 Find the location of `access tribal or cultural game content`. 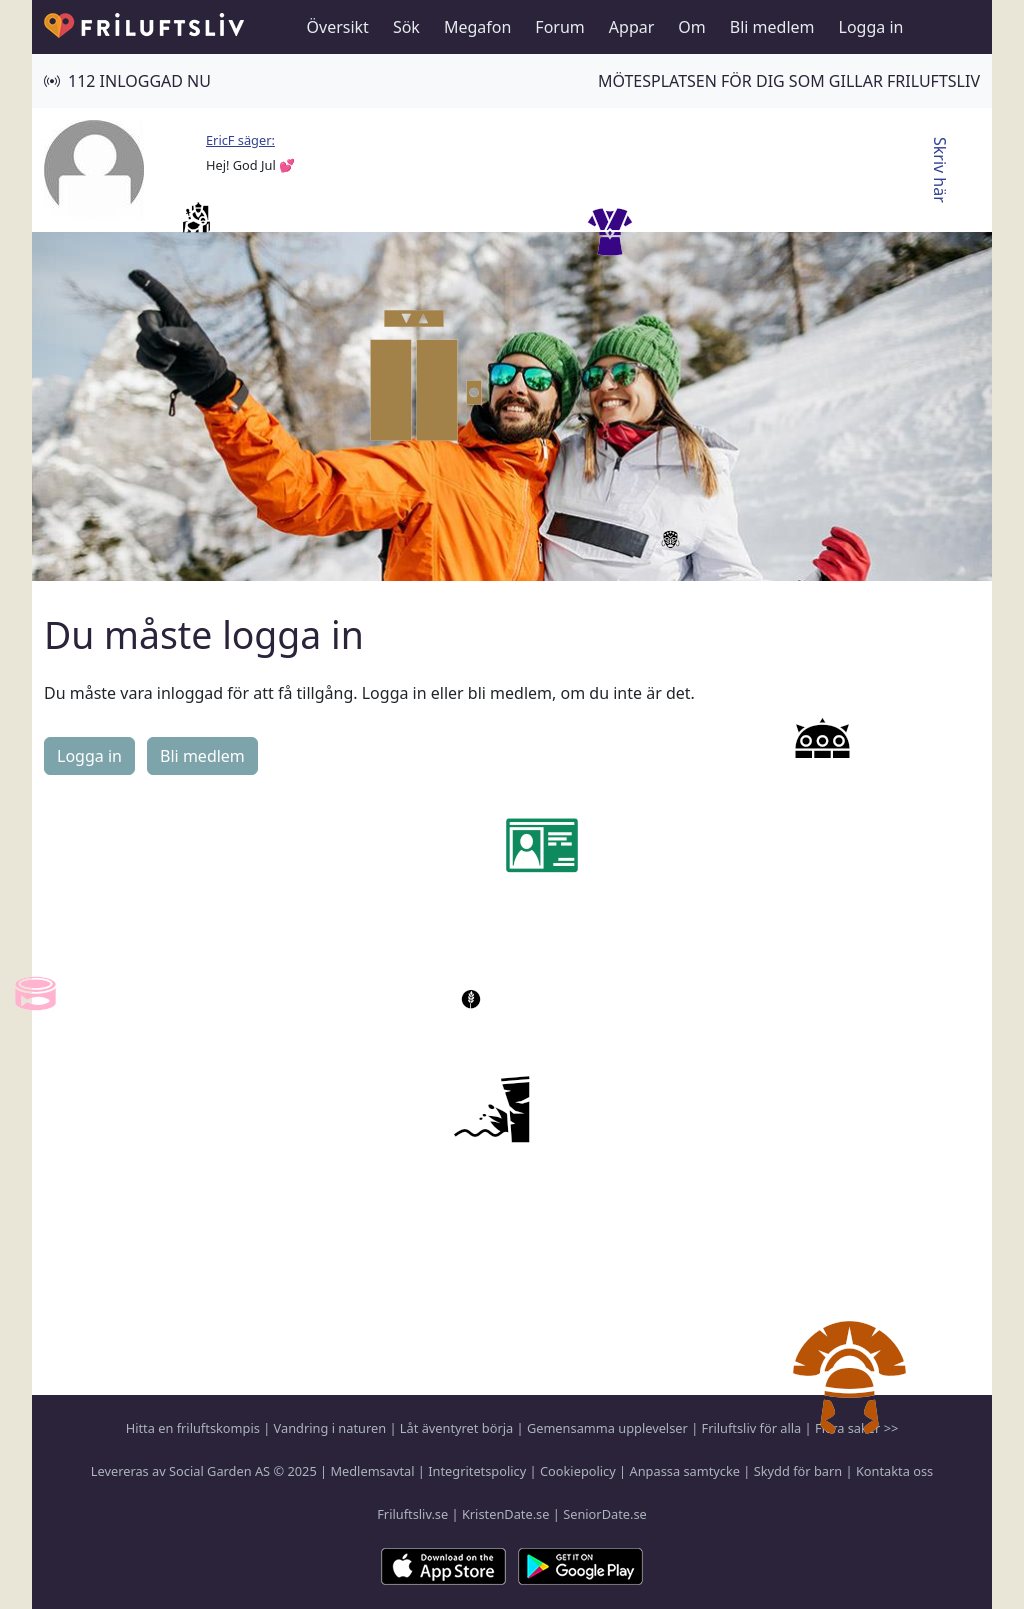

access tribal or cultural game content is located at coordinates (670, 539).